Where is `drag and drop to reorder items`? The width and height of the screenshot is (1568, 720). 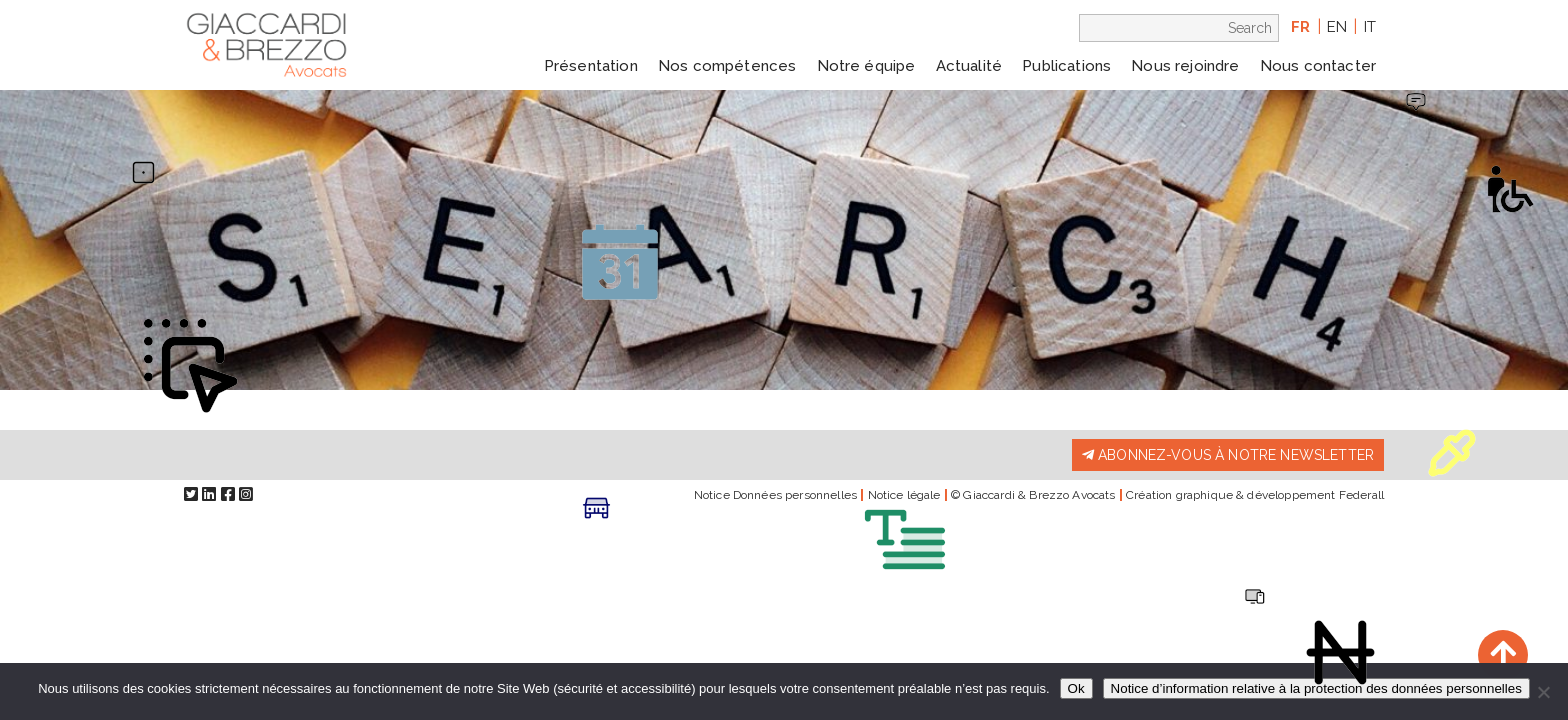
drag and drop to reorder items is located at coordinates (188, 363).